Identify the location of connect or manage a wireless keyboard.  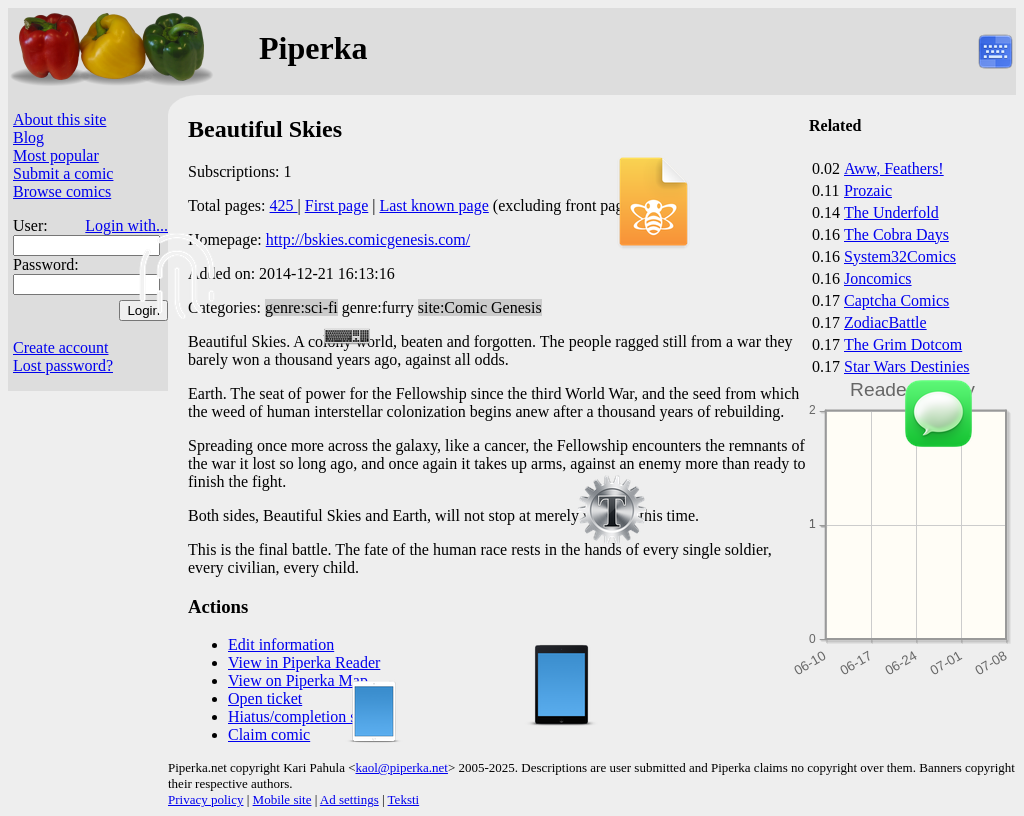
(347, 336).